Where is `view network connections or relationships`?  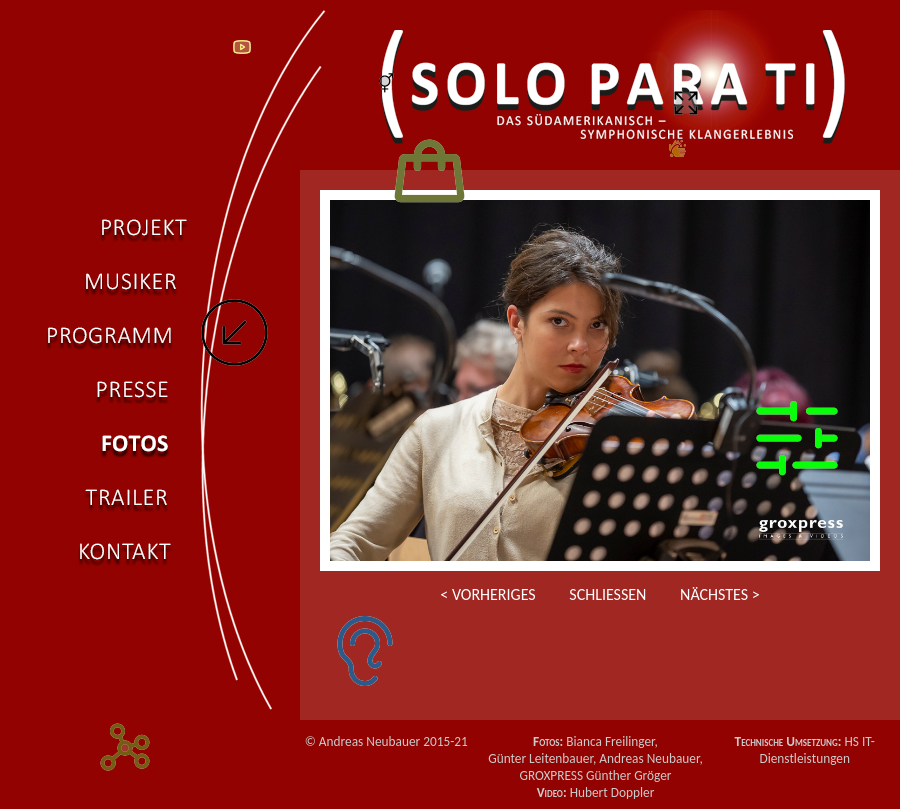 view network connections or relationships is located at coordinates (125, 748).